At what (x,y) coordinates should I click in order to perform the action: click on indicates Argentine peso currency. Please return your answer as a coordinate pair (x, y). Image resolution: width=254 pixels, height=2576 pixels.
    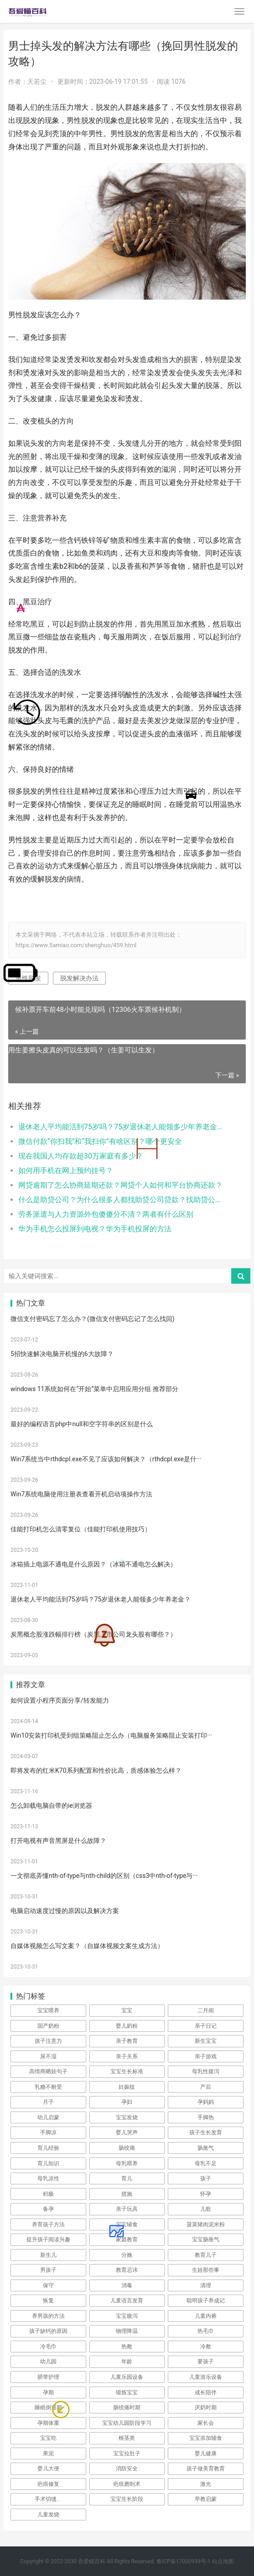
    Looking at the image, I should click on (21, 608).